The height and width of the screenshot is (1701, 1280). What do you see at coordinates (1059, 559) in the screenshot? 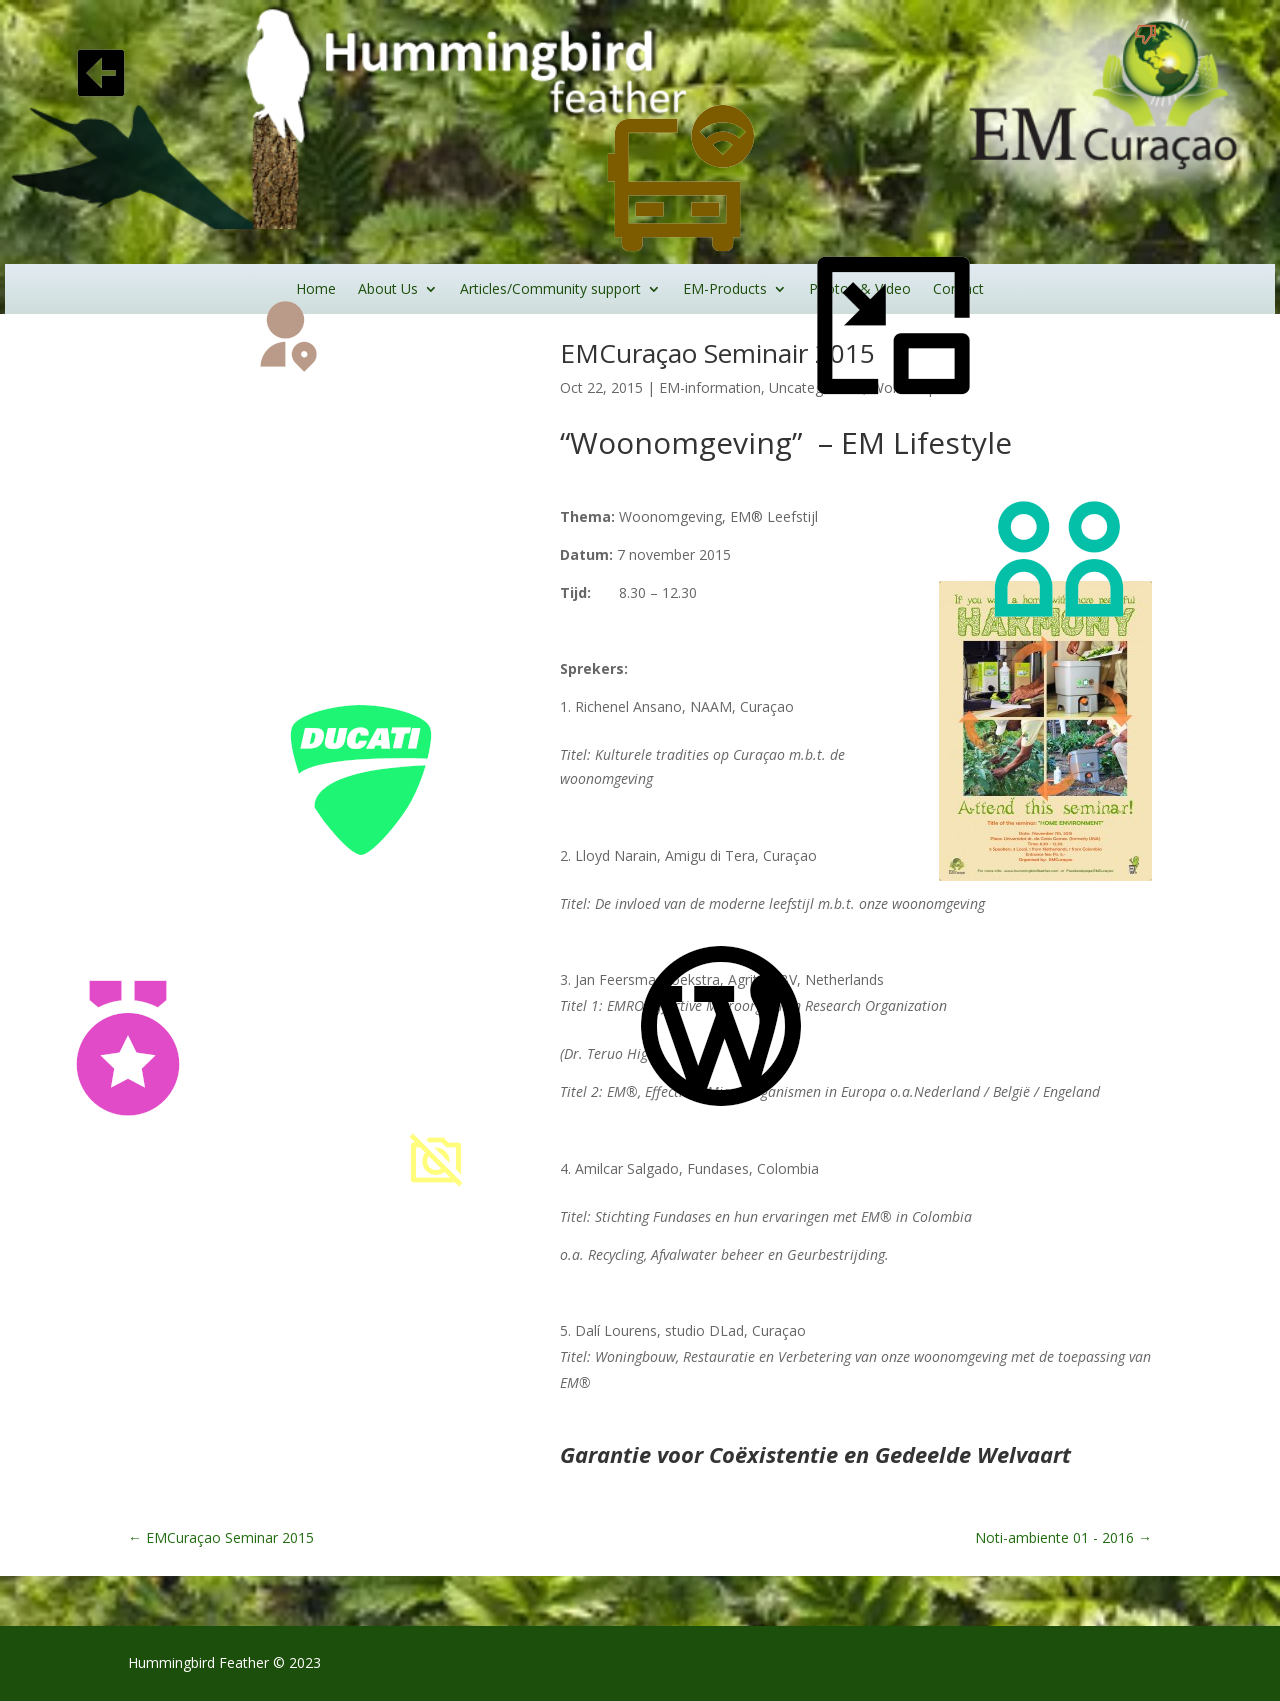
I see `view group members` at bounding box center [1059, 559].